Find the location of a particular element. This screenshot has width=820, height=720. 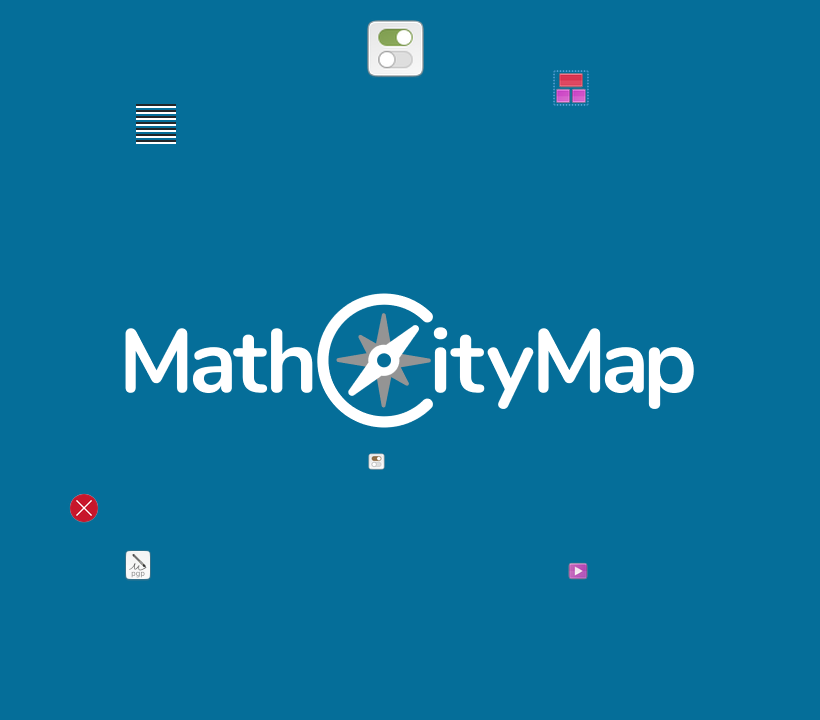

open system settings or preferences is located at coordinates (376, 461).